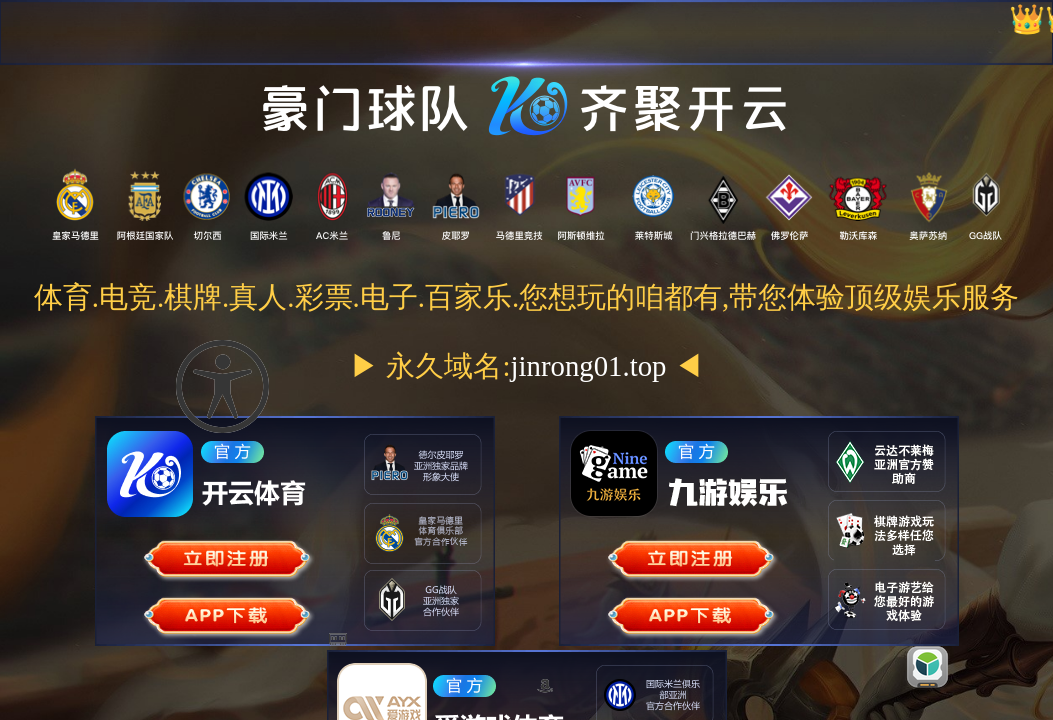  What do you see at coordinates (222, 386) in the screenshot?
I see `access accessibility settings` at bounding box center [222, 386].